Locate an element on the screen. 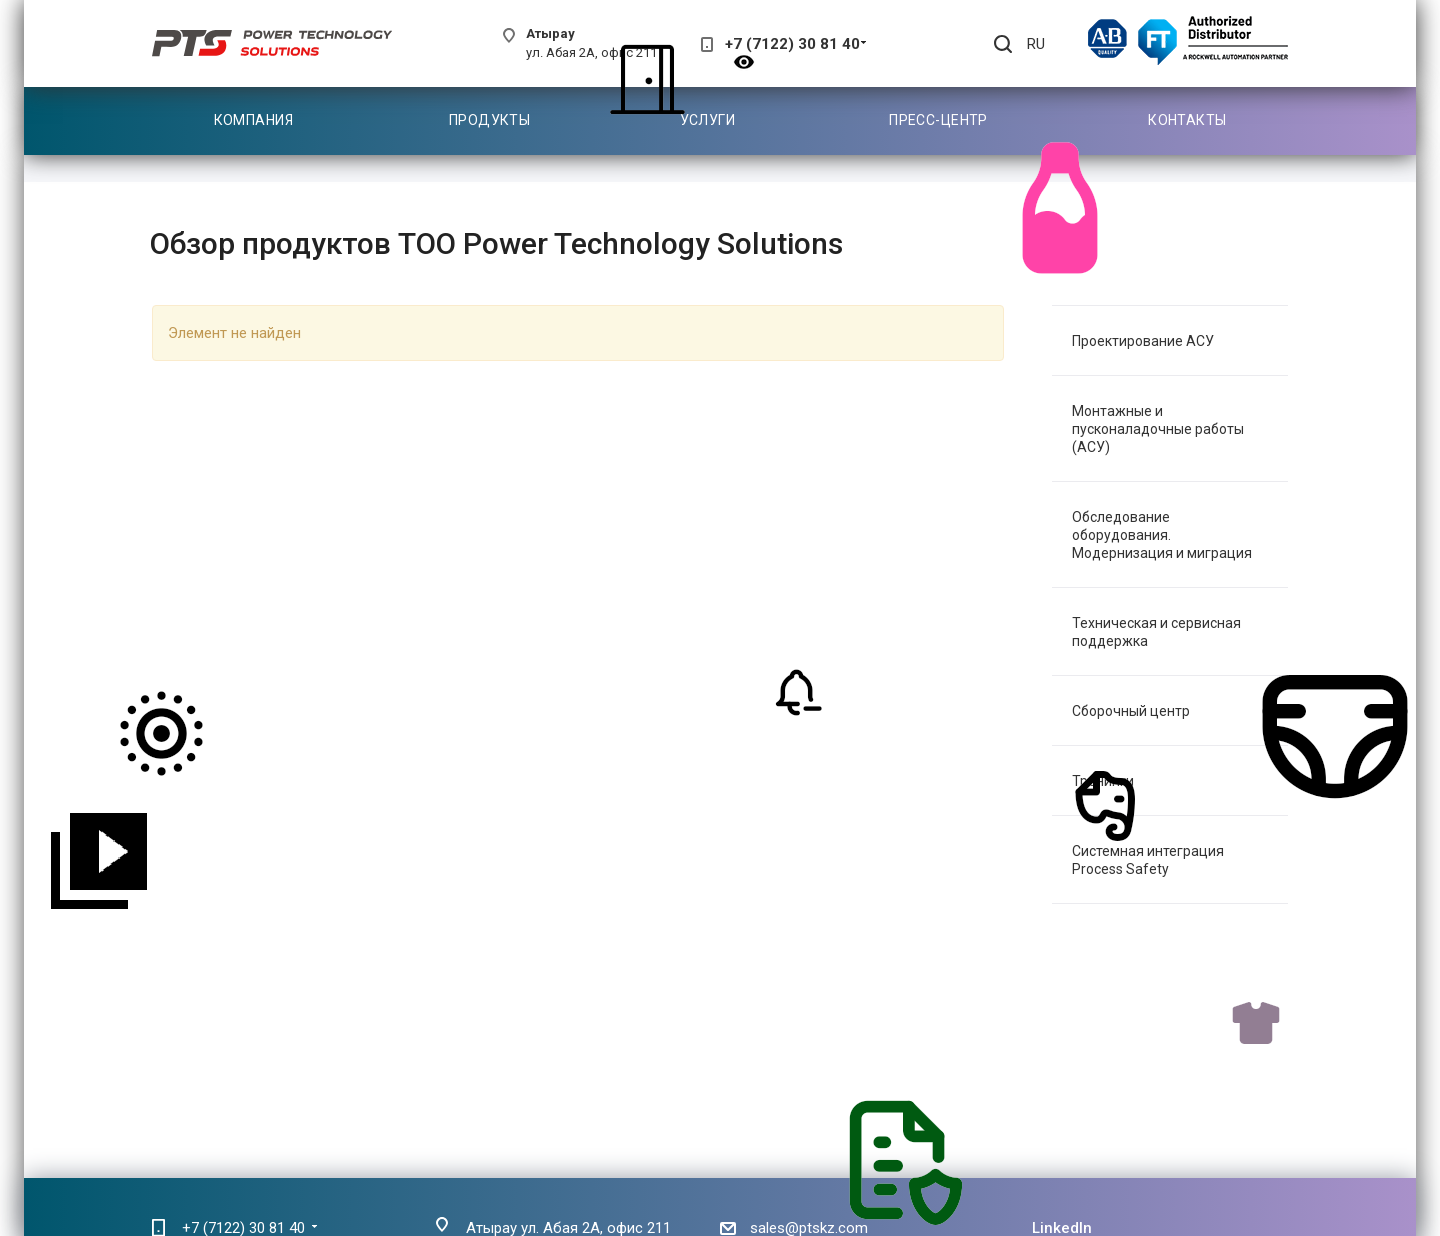 The image size is (1440, 1236). browse clothing or apparel items is located at coordinates (1256, 1023).